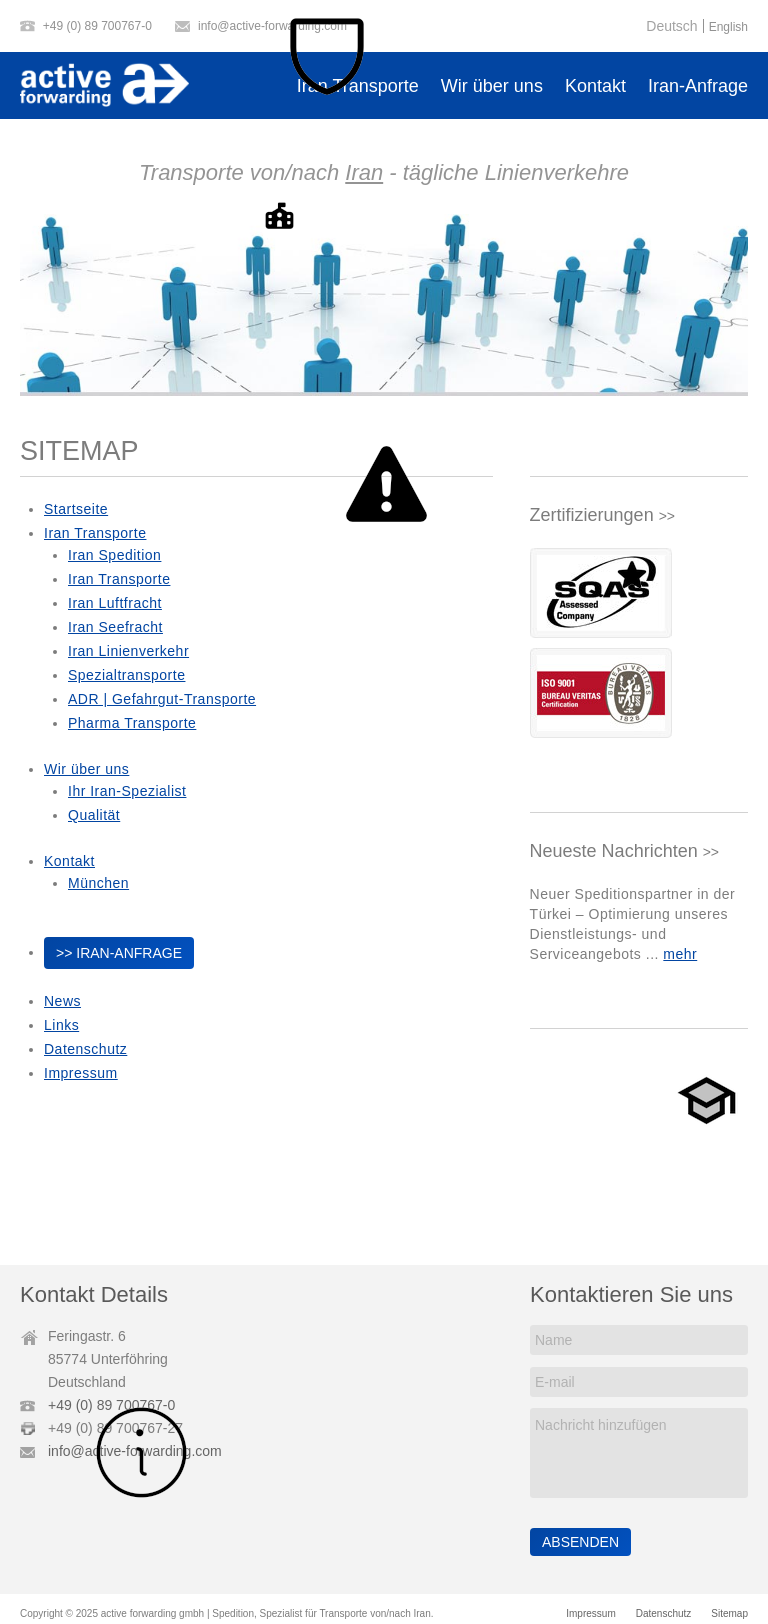  Describe the element at coordinates (706, 1100) in the screenshot. I see `access education or school-related features` at that location.